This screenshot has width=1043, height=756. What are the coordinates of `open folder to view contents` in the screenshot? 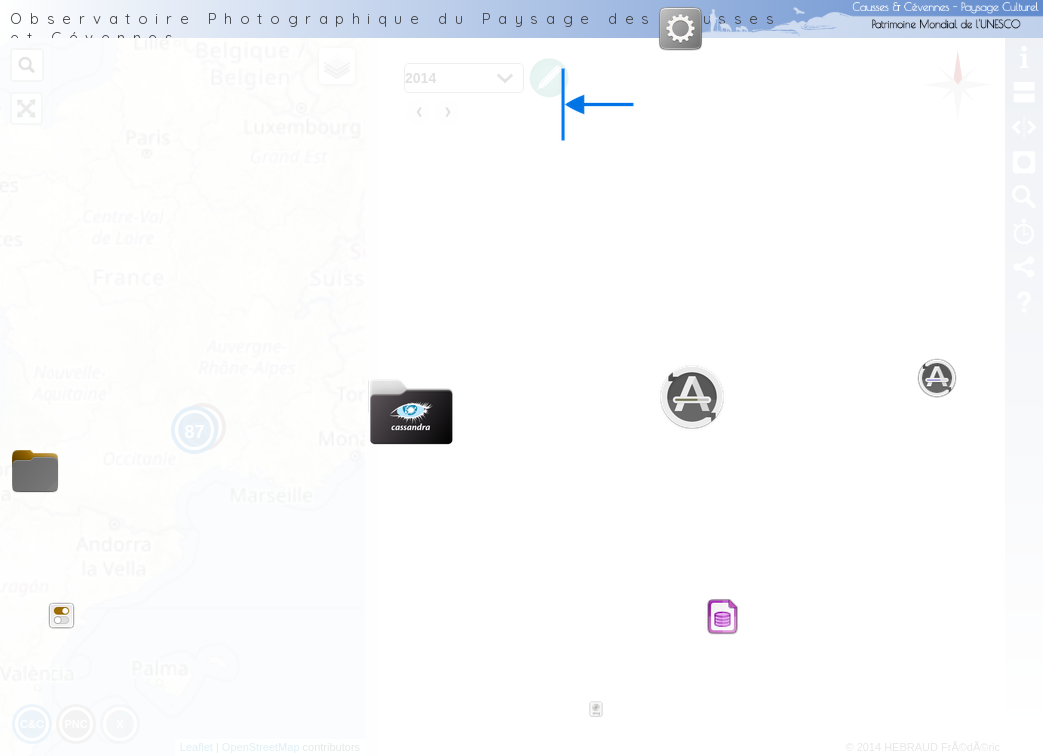 It's located at (35, 471).